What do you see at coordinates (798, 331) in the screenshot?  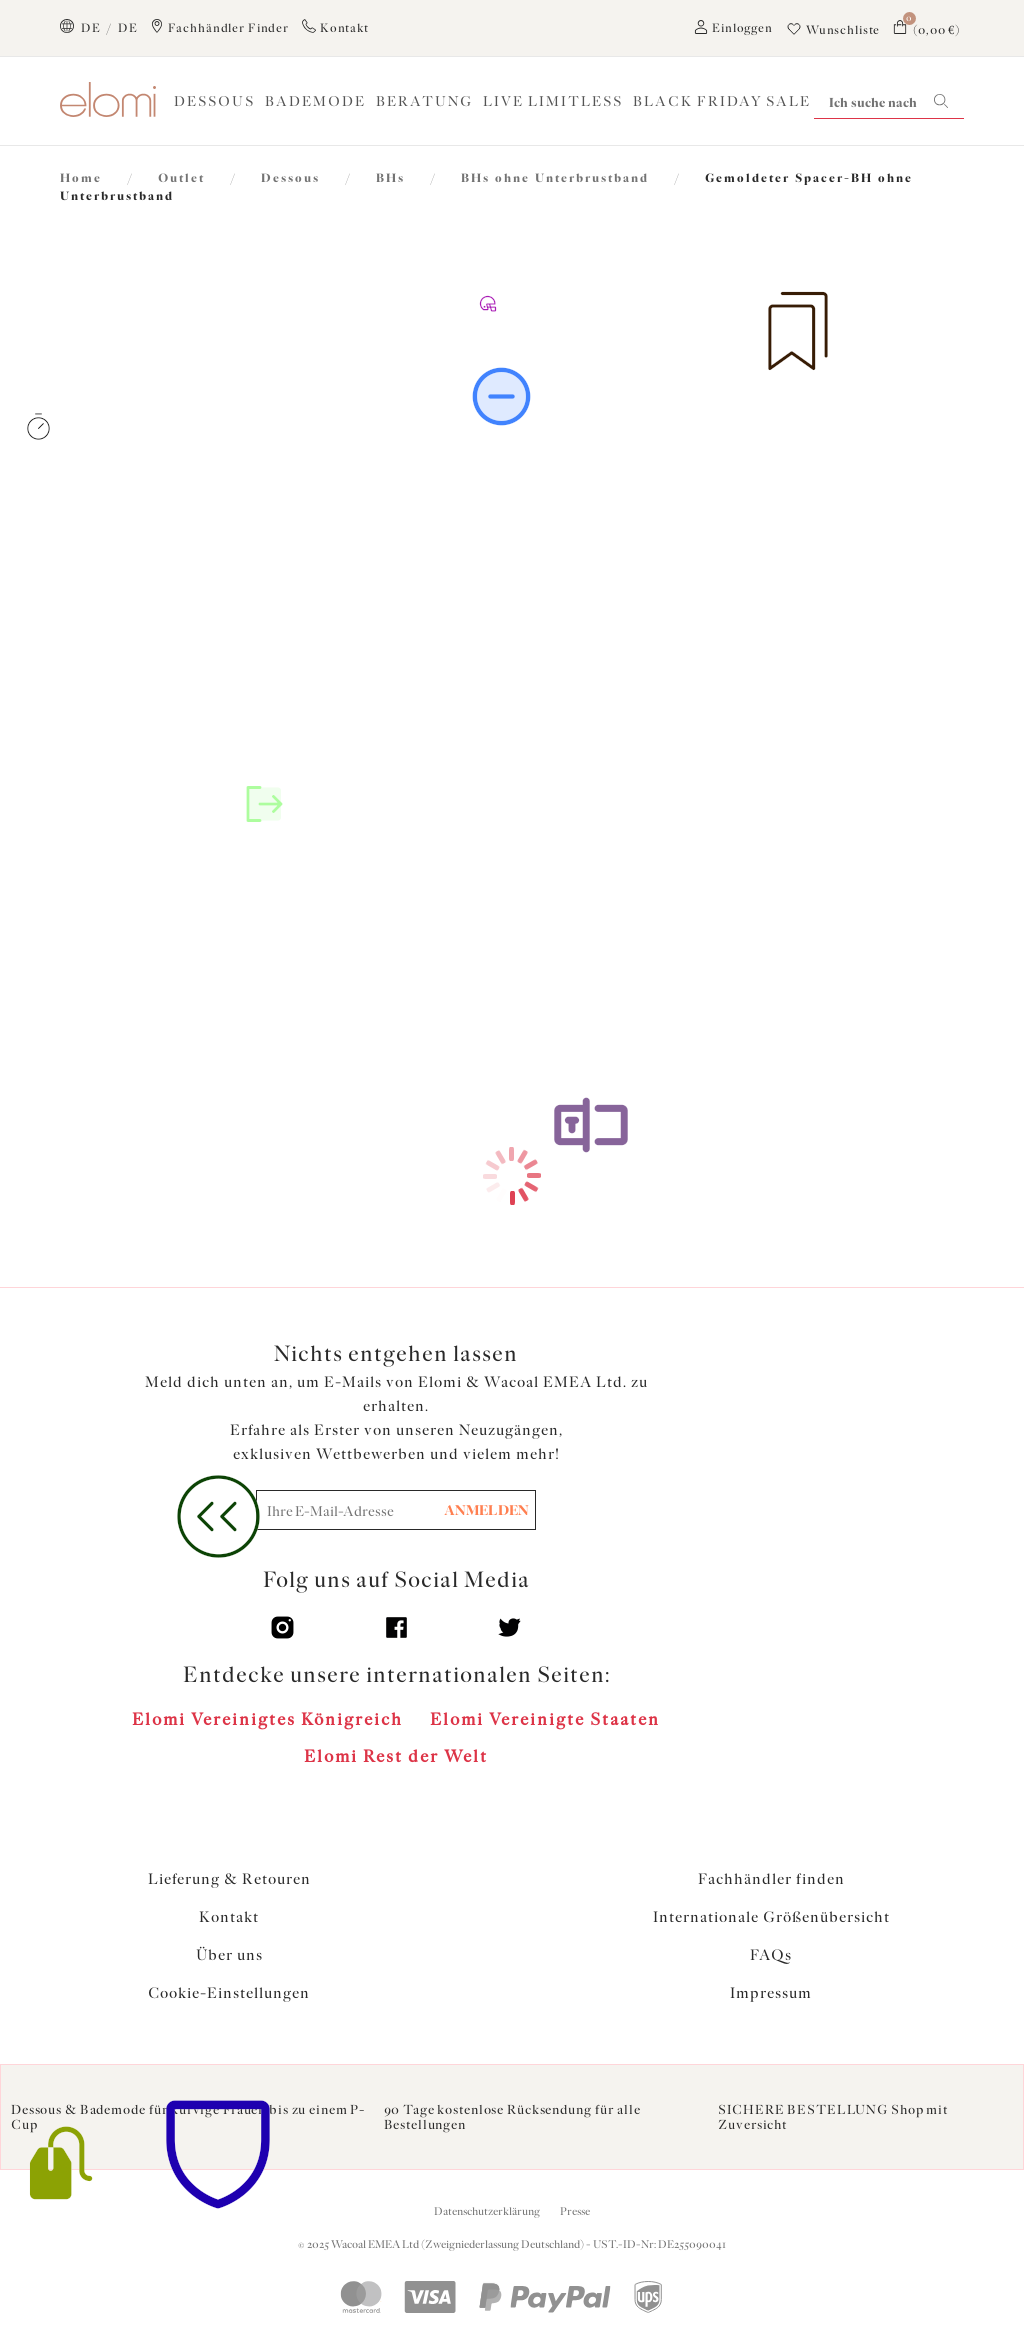 I see `view saved bookmarks` at bounding box center [798, 331].